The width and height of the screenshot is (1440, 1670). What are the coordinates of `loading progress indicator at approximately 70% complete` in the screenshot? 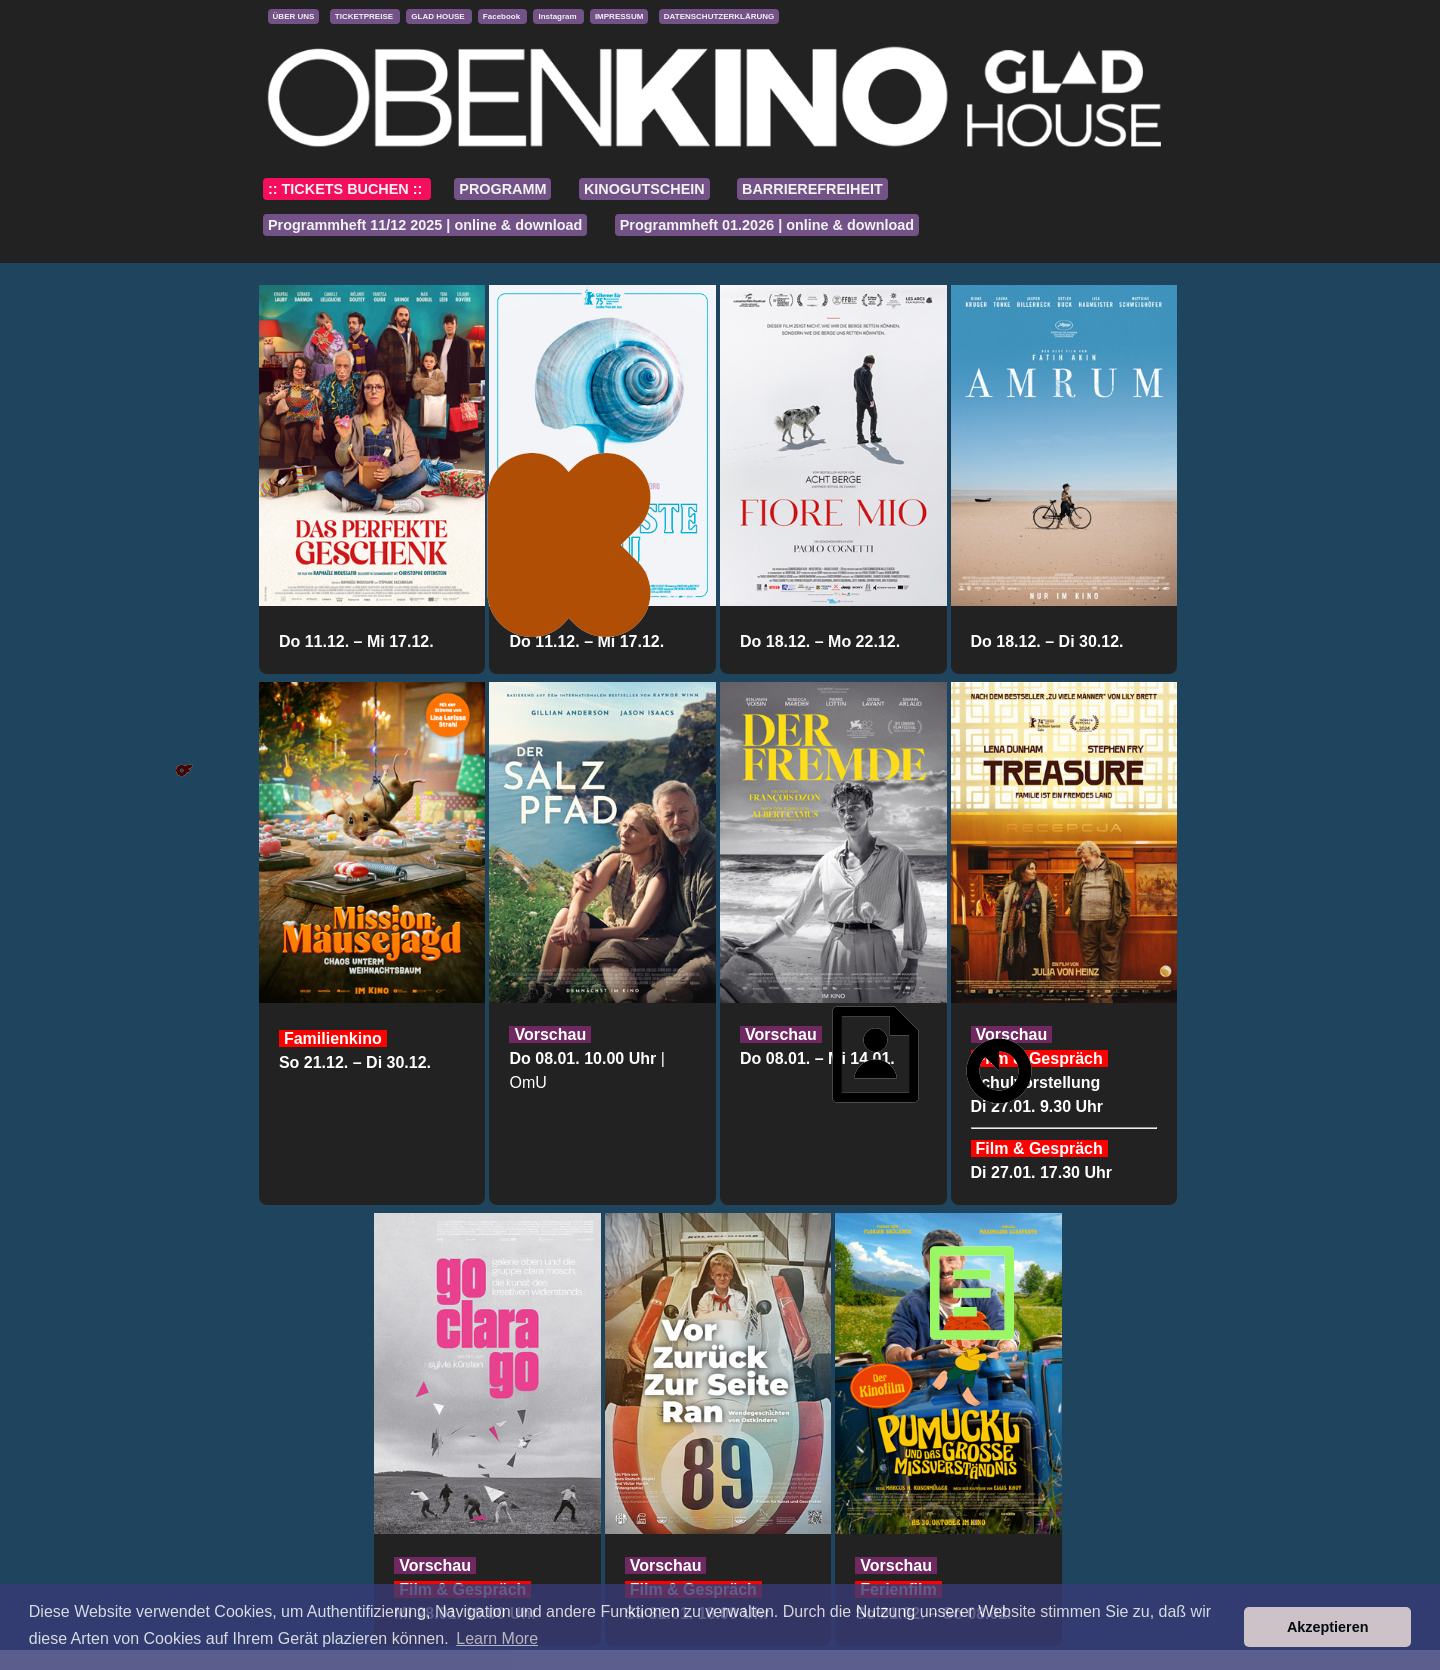 It's located at (999, 1071).